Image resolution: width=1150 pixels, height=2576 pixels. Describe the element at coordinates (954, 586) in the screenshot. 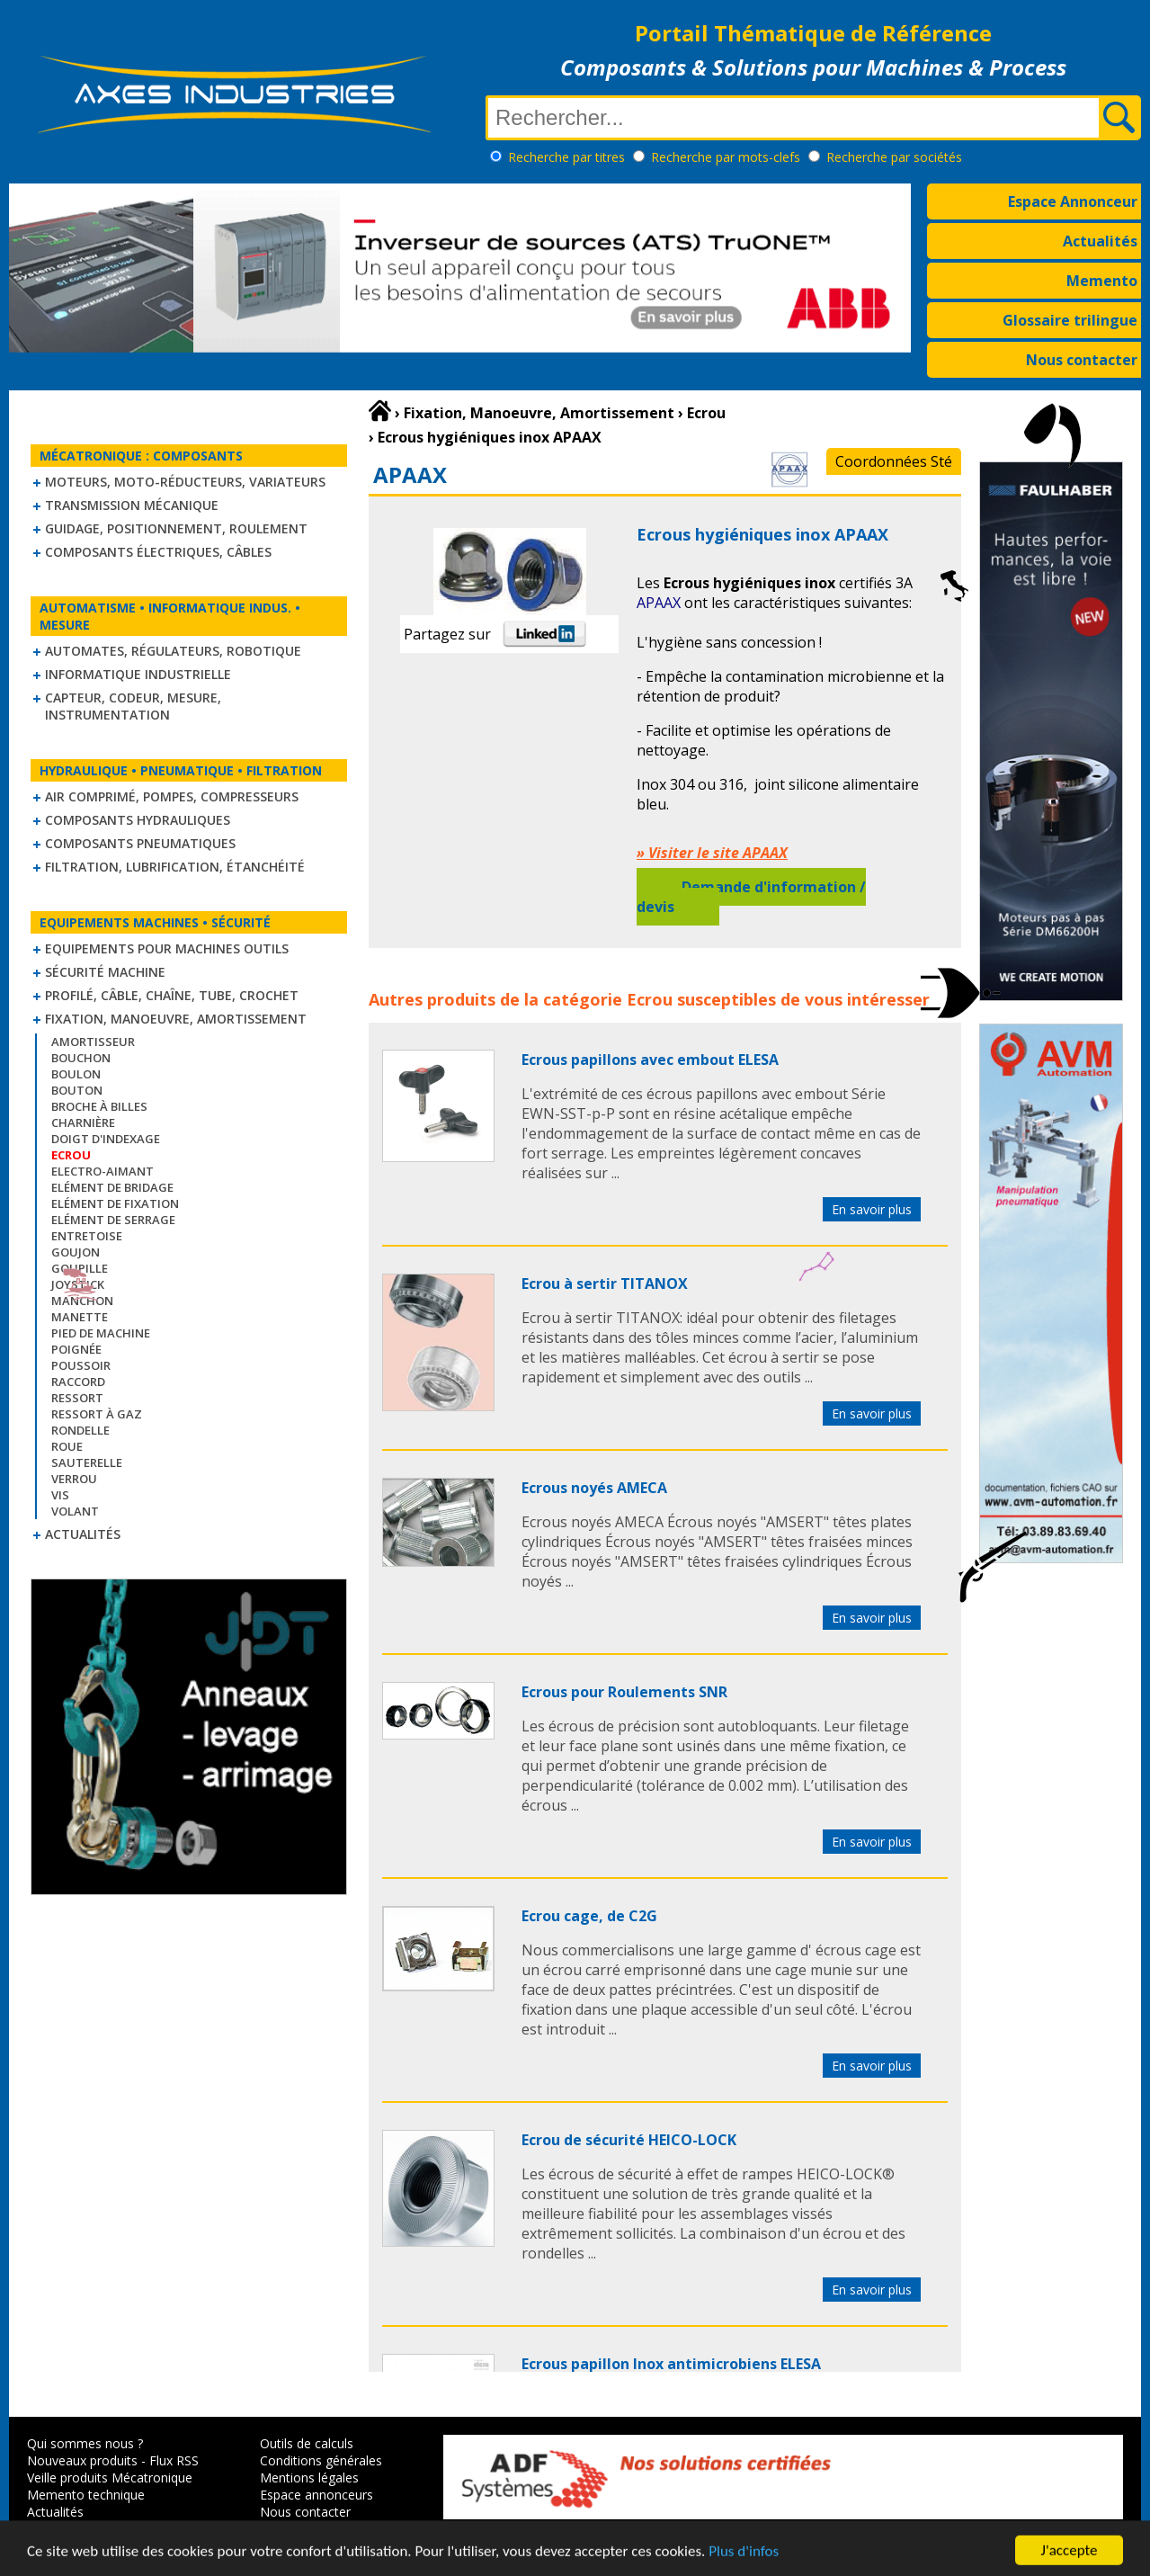

I see `select italy as your country or region` at that location.